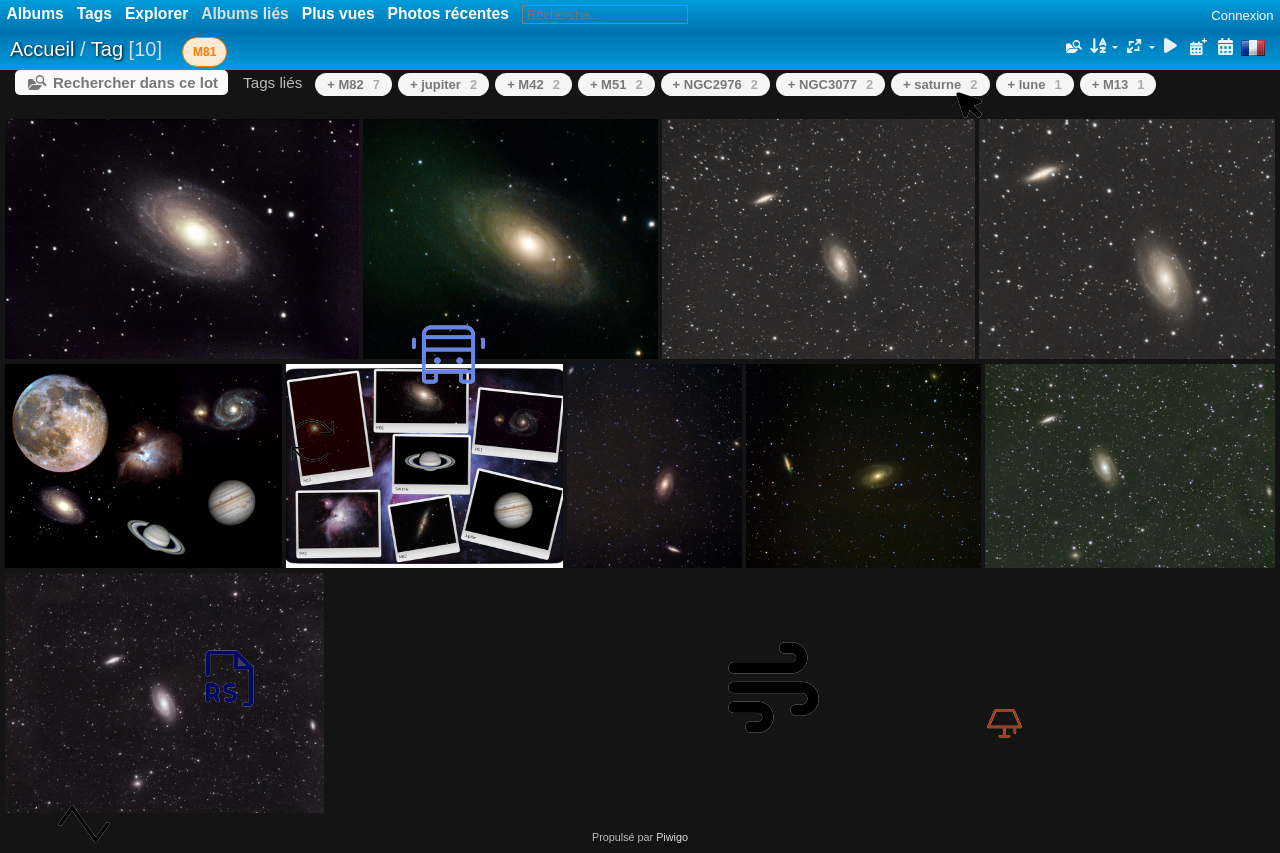  Describe the element at coordinates (773, 687) in the screenshot. I see `indicates current wind conditions` at that location.